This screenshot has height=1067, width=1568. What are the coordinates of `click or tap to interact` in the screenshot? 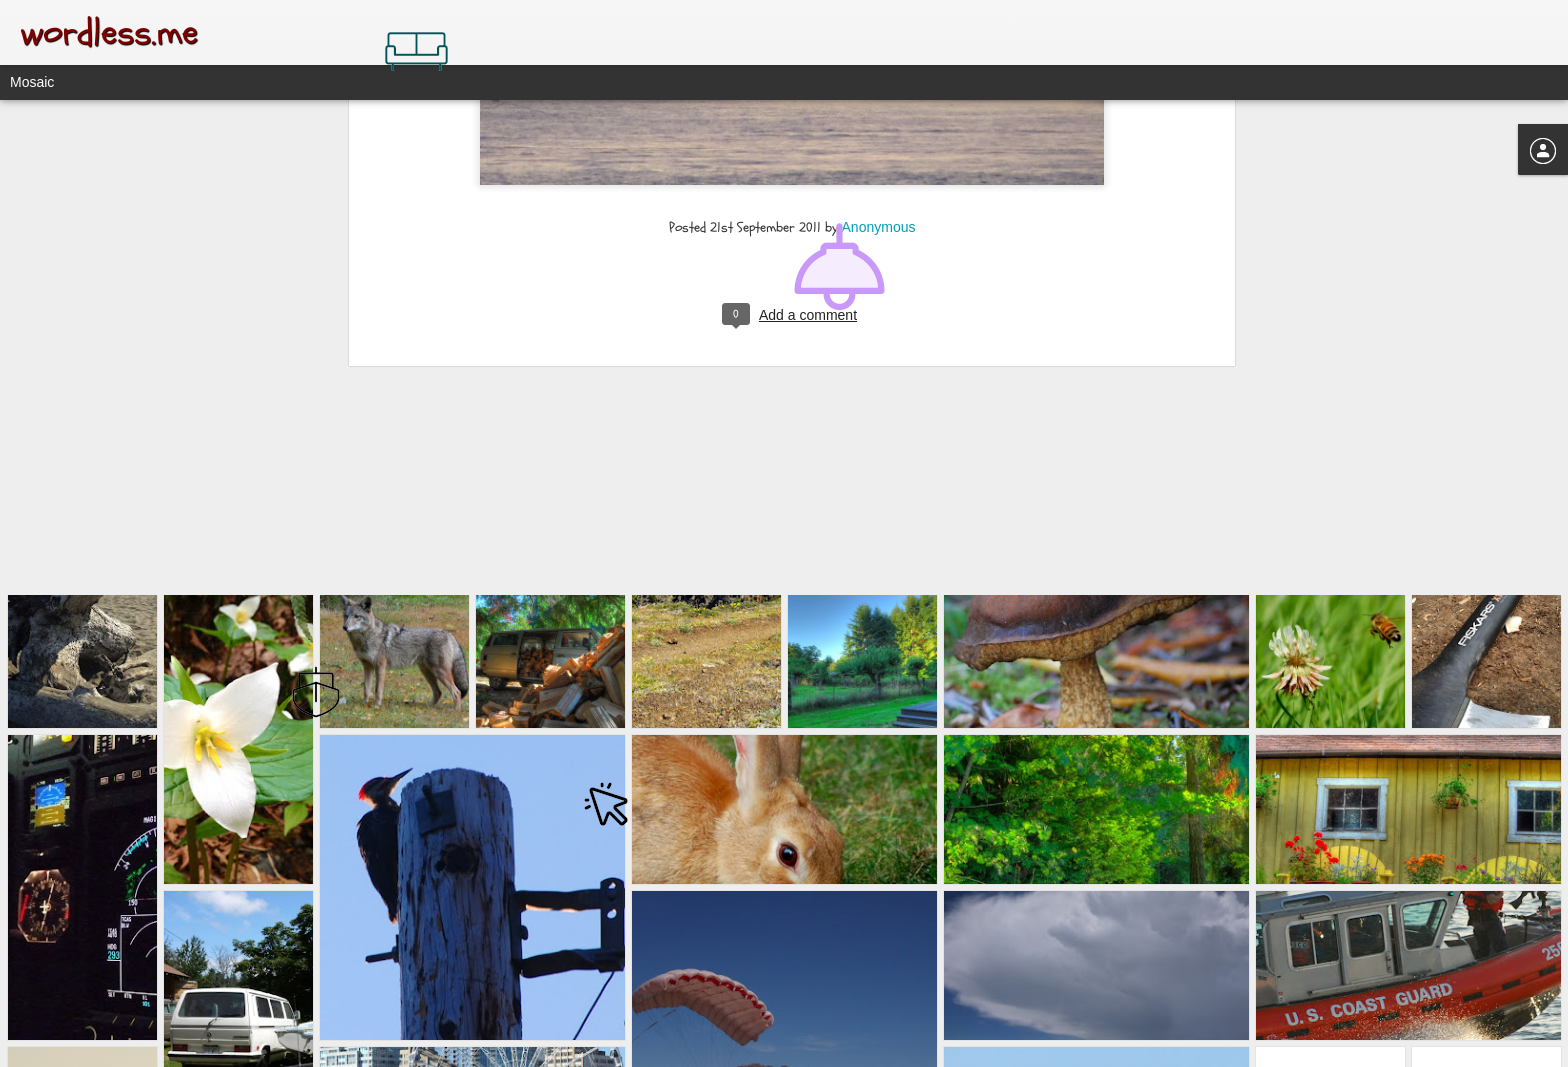 It's located at (608, 806).